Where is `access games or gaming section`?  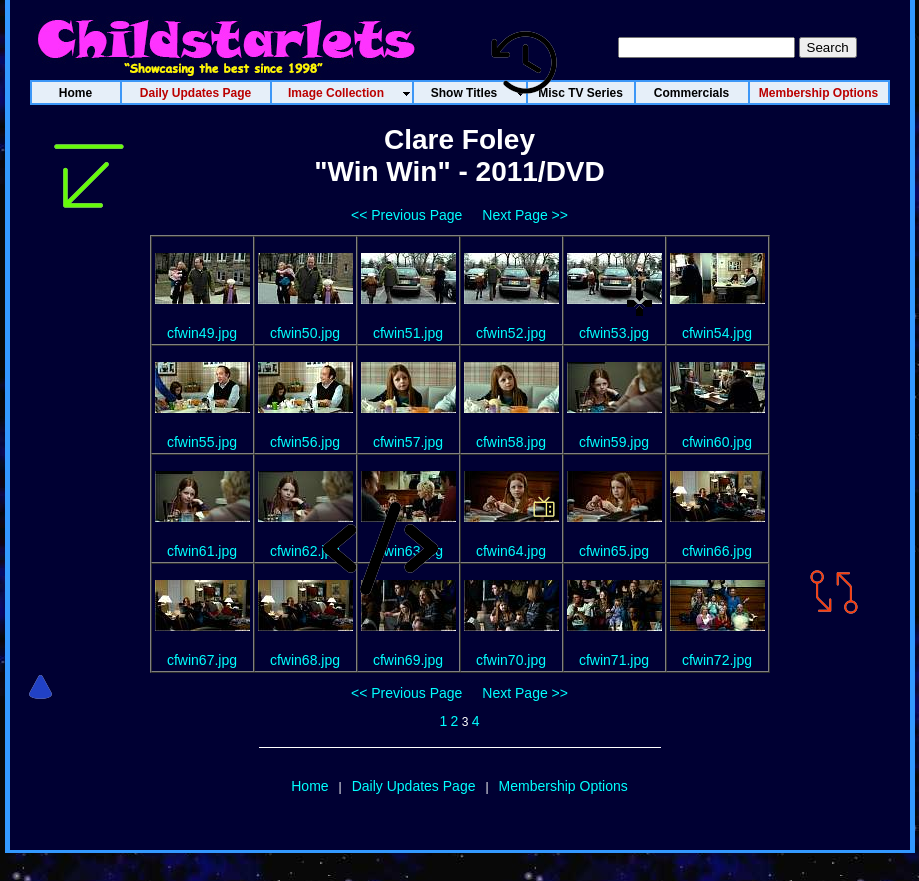 access games or gaming section is located at coordinates (639, 303).